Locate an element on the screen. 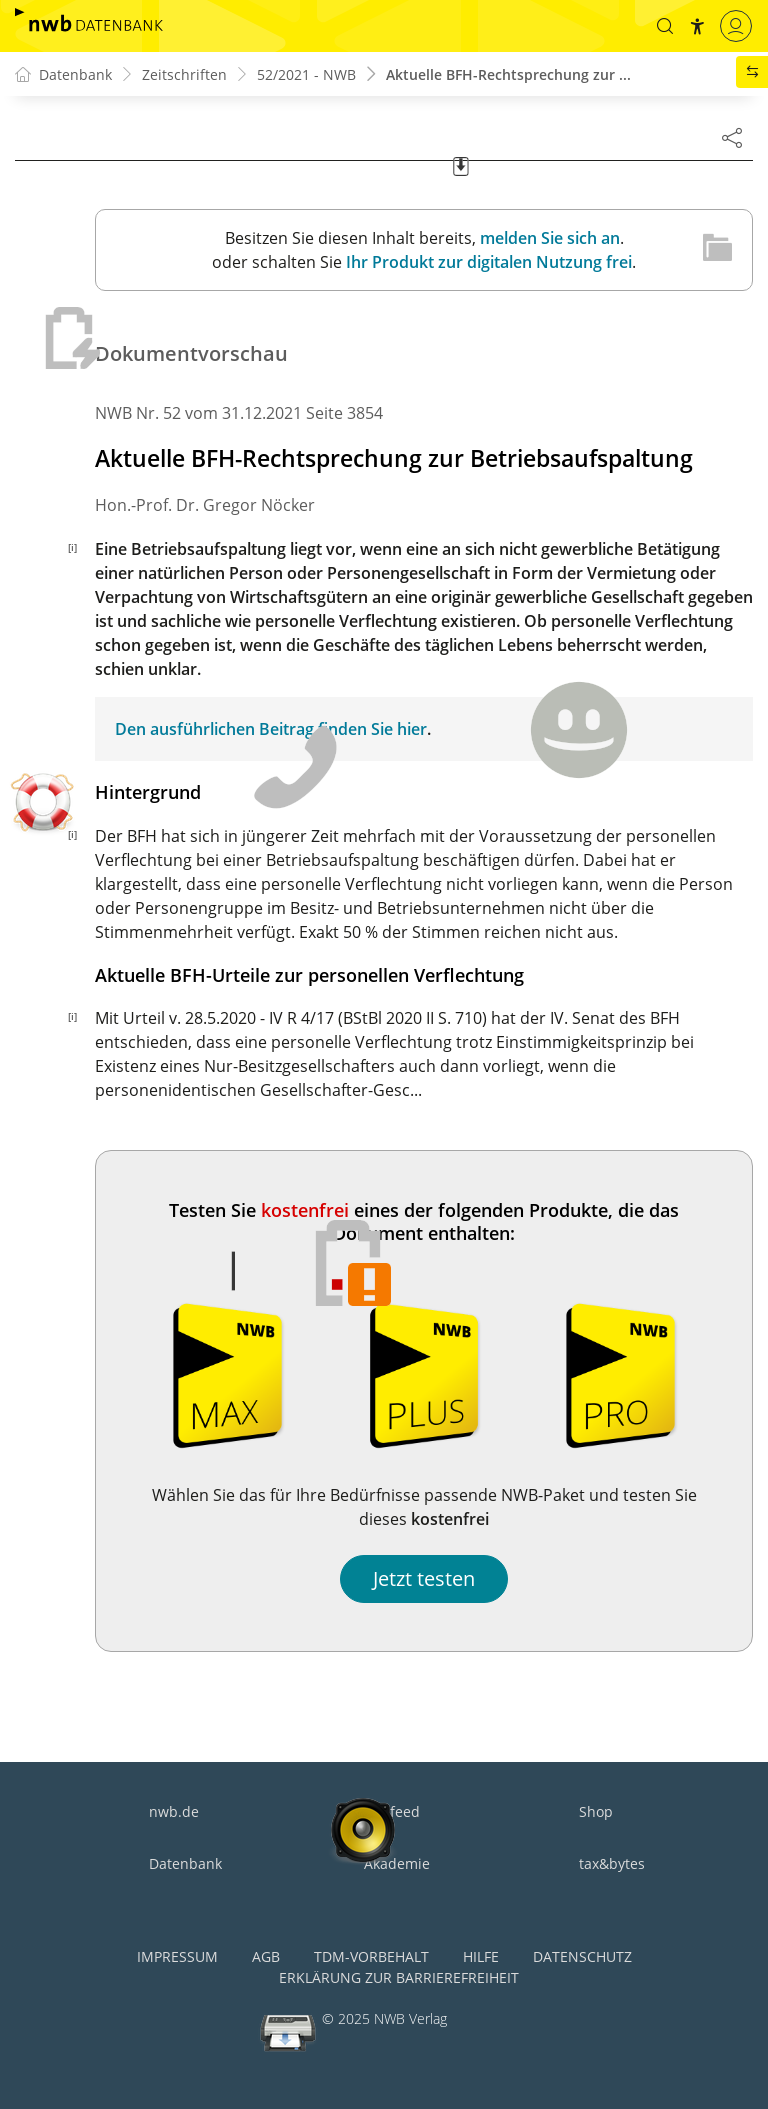 This screenshot has height=2109, width=768. download a file or application is located at coordinates (461, 166).